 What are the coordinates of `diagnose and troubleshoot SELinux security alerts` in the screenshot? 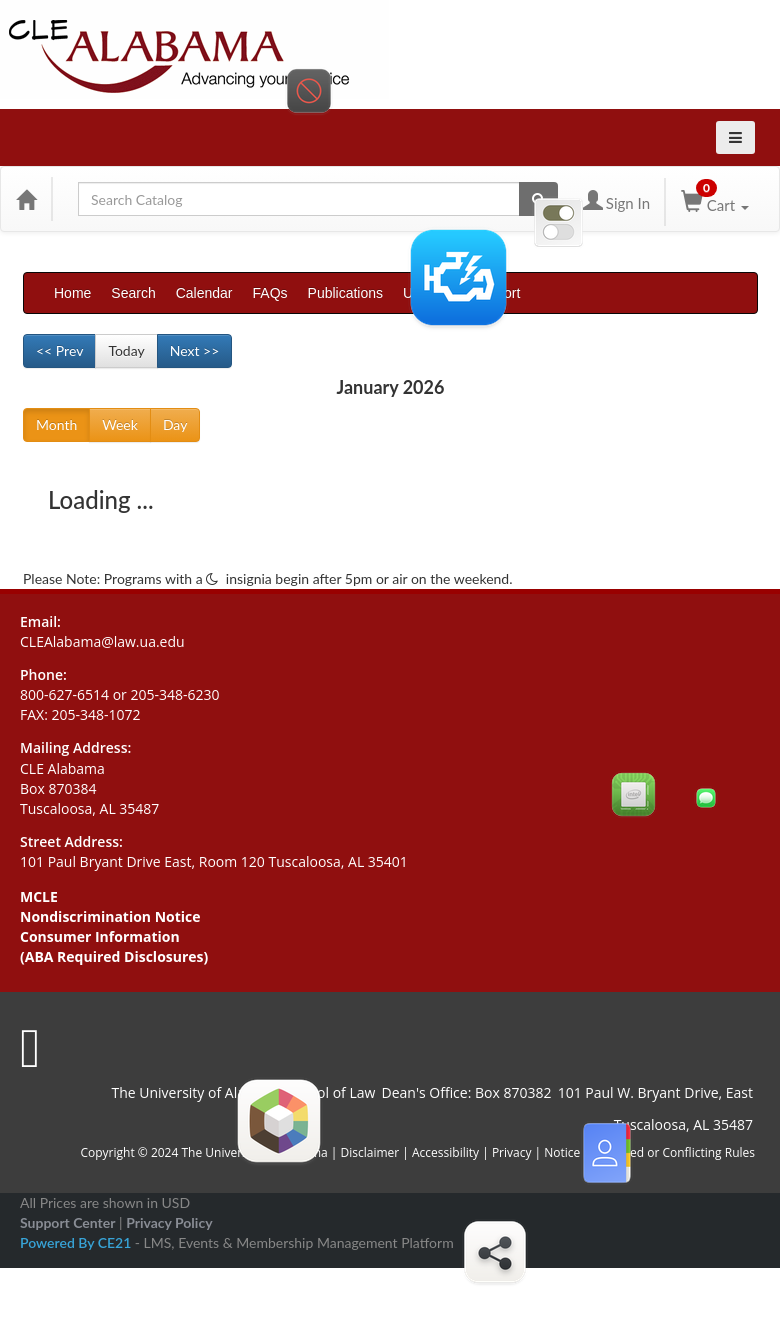 It's located at (458, 277).